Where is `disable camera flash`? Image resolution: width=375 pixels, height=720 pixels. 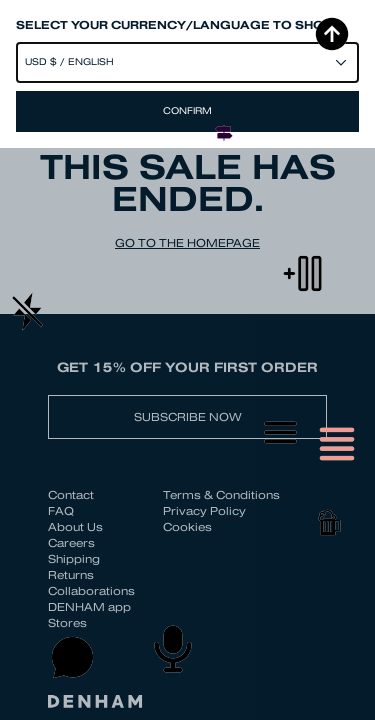
disable camera flash is located at coordinates (27, 311).